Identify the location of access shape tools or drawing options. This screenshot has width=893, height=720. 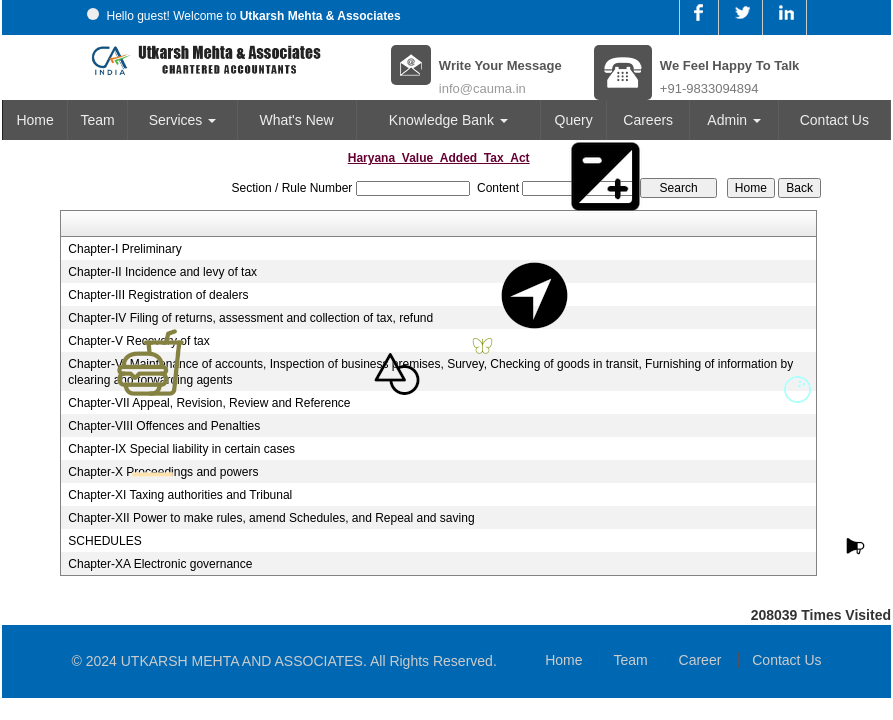
(397, 374).